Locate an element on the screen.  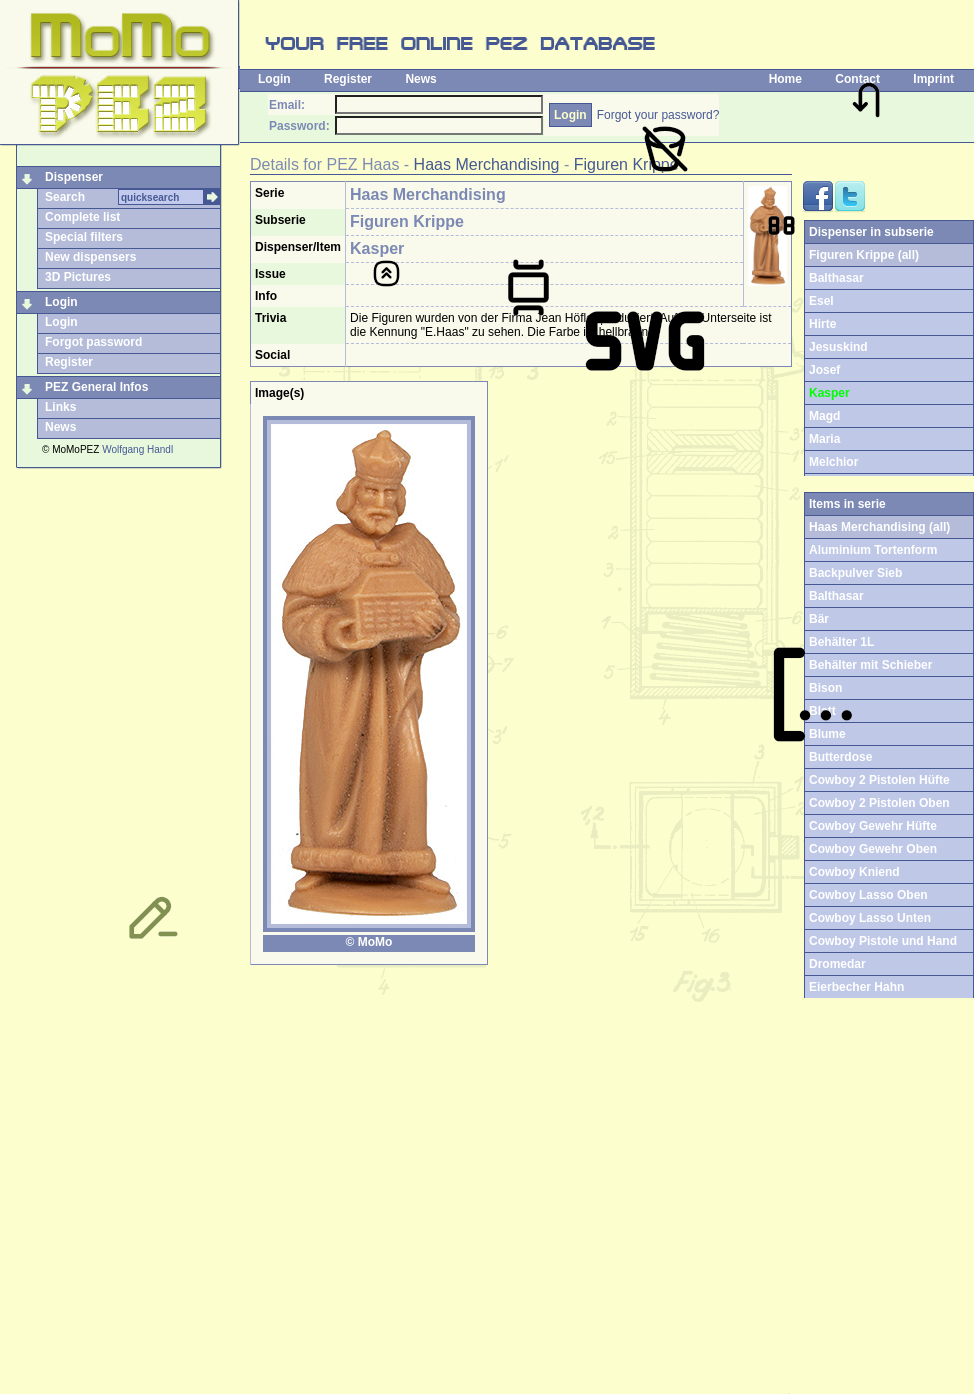
displays the number 88 as a numeric indicator or count is located at coordinates (781, 225).